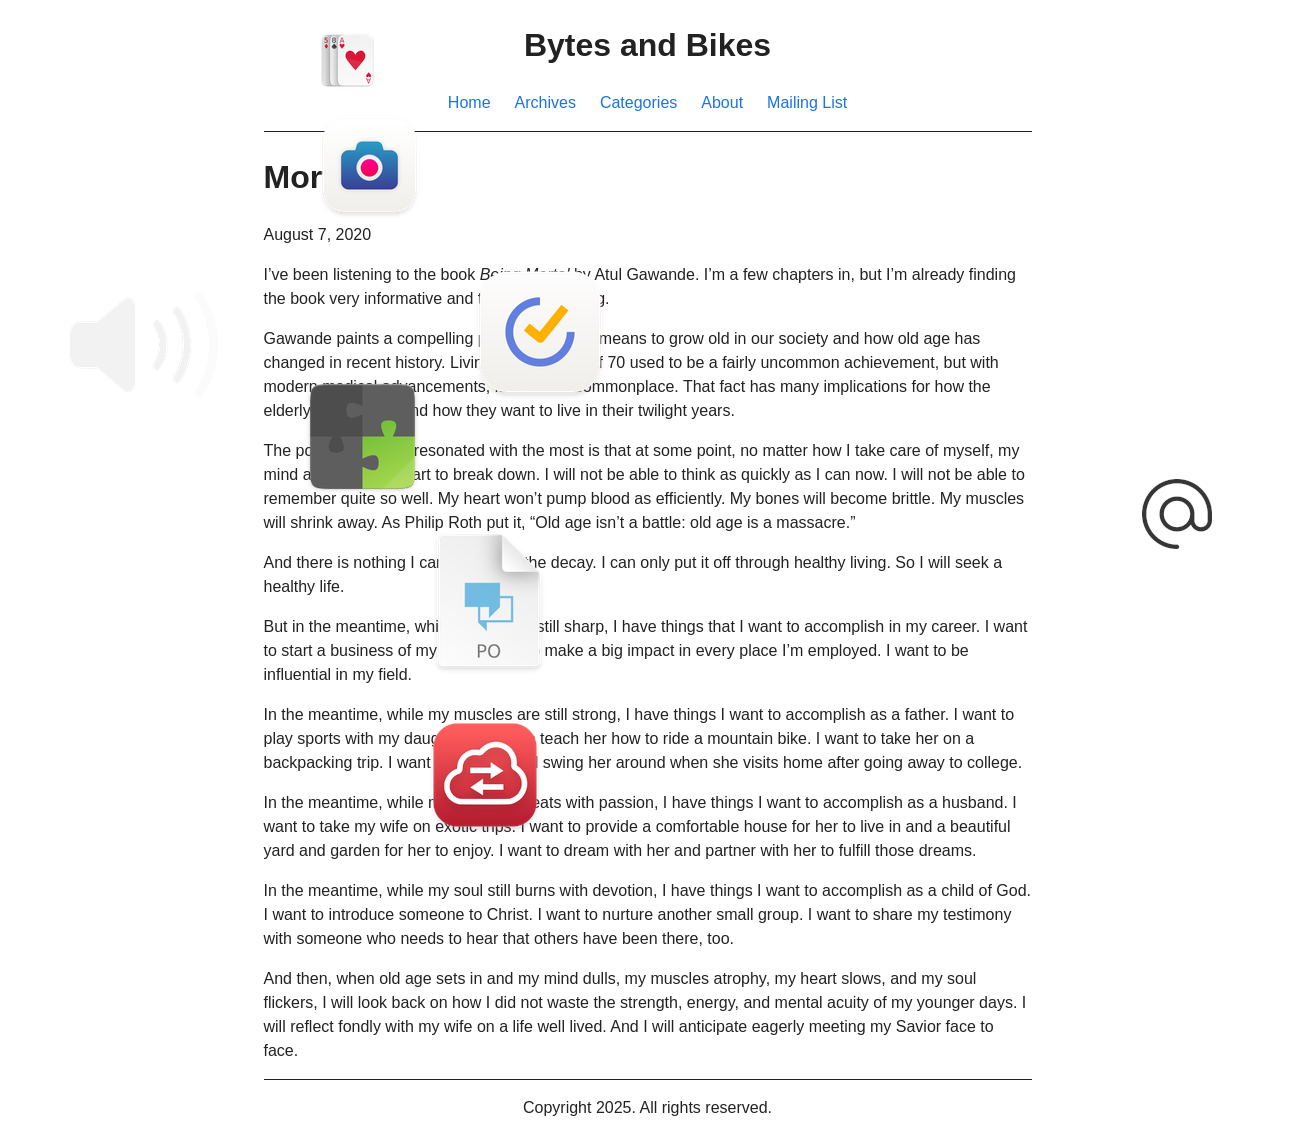  I want to click on adjust system volume level, so click(144, 345).